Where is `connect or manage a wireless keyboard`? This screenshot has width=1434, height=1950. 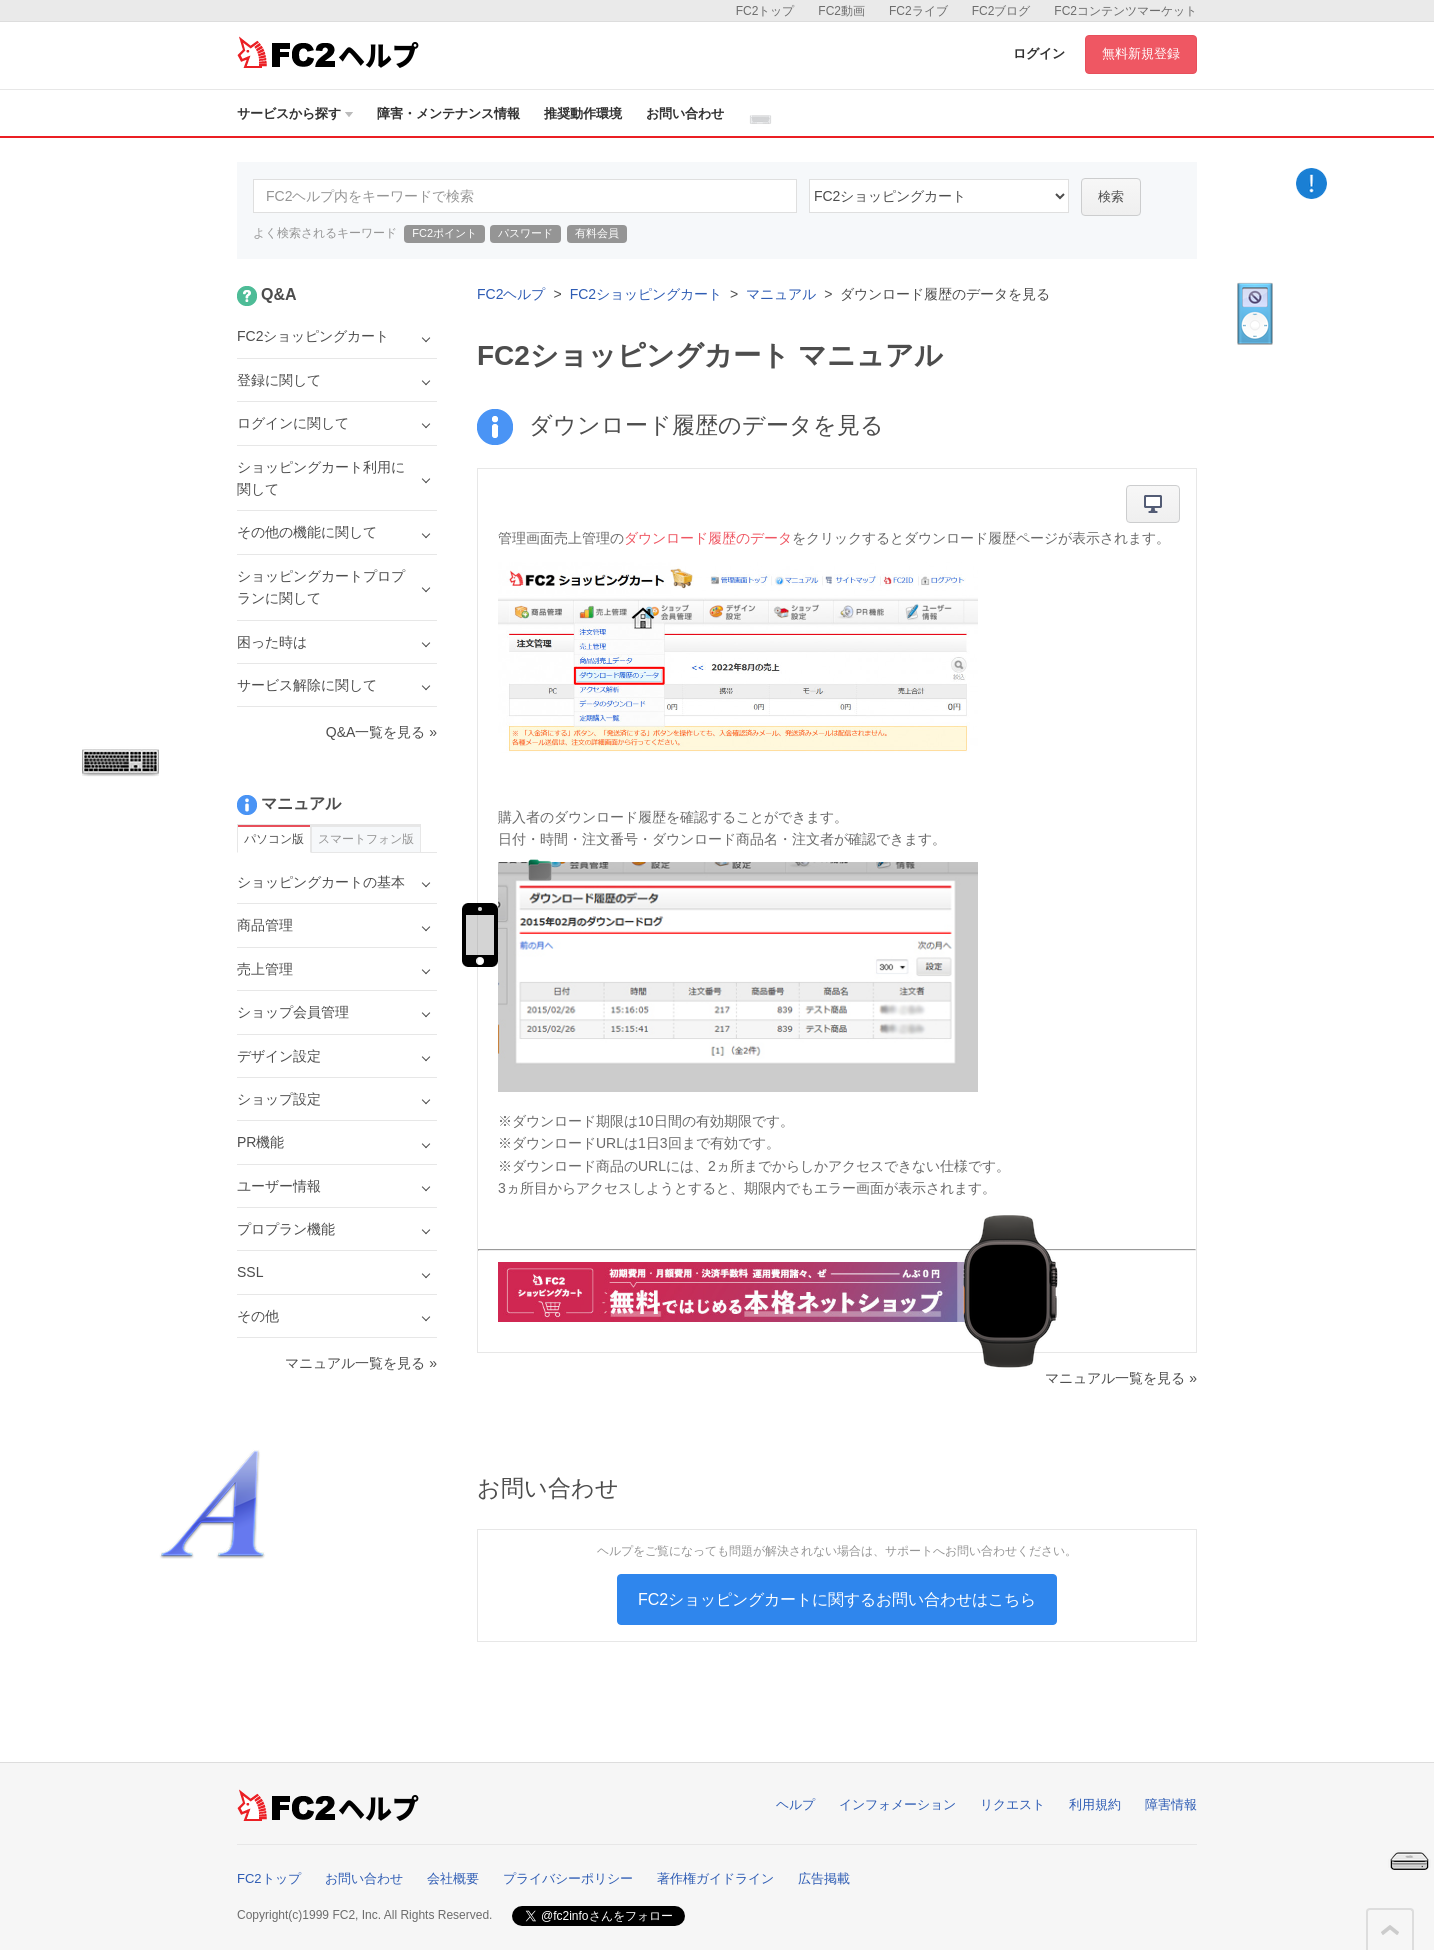
connect or manage a wireless keyboard is located at coordinates (120, 761).